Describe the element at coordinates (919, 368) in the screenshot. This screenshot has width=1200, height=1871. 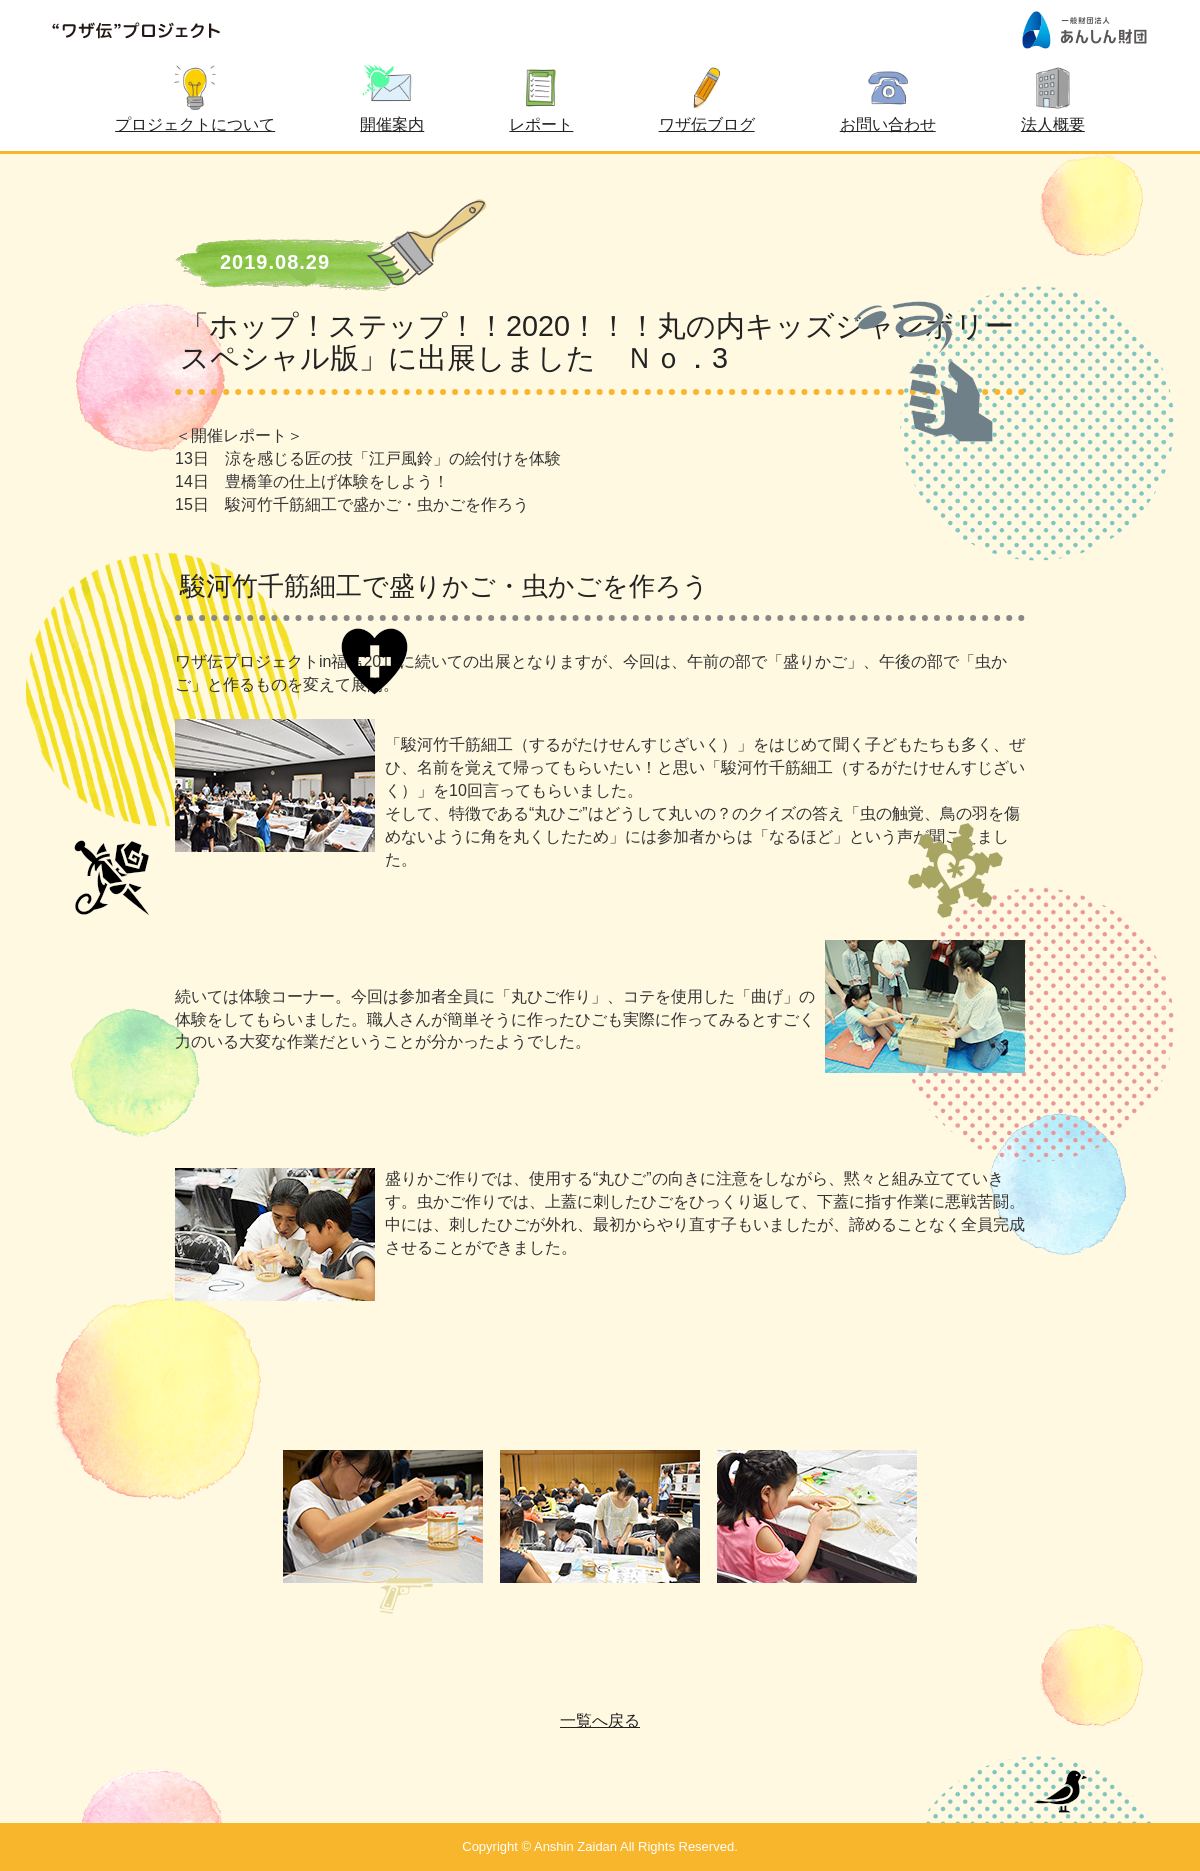
I see `flip a coin for random decision` at that location.